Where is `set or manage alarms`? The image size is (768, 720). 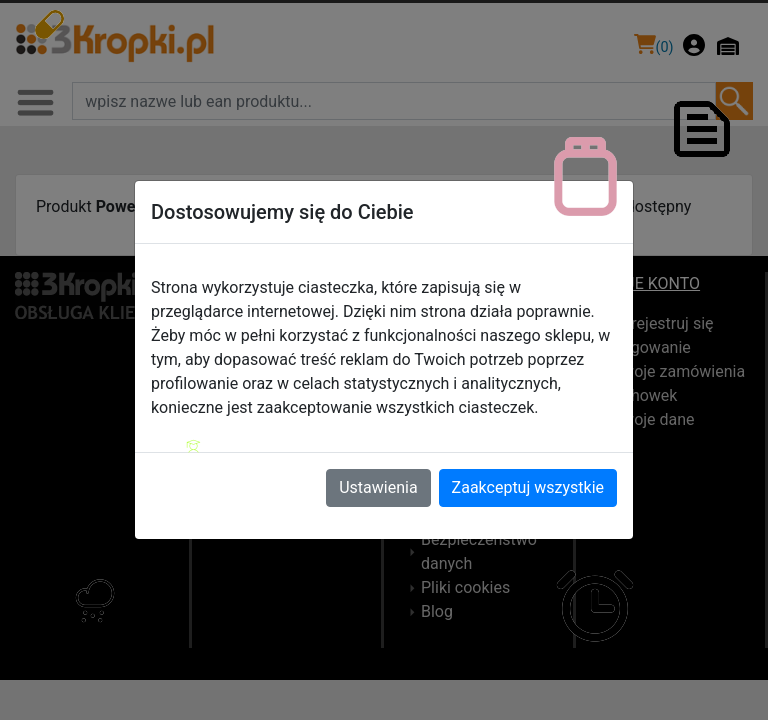
set or manage alarms is located at coordinates (595, 606).